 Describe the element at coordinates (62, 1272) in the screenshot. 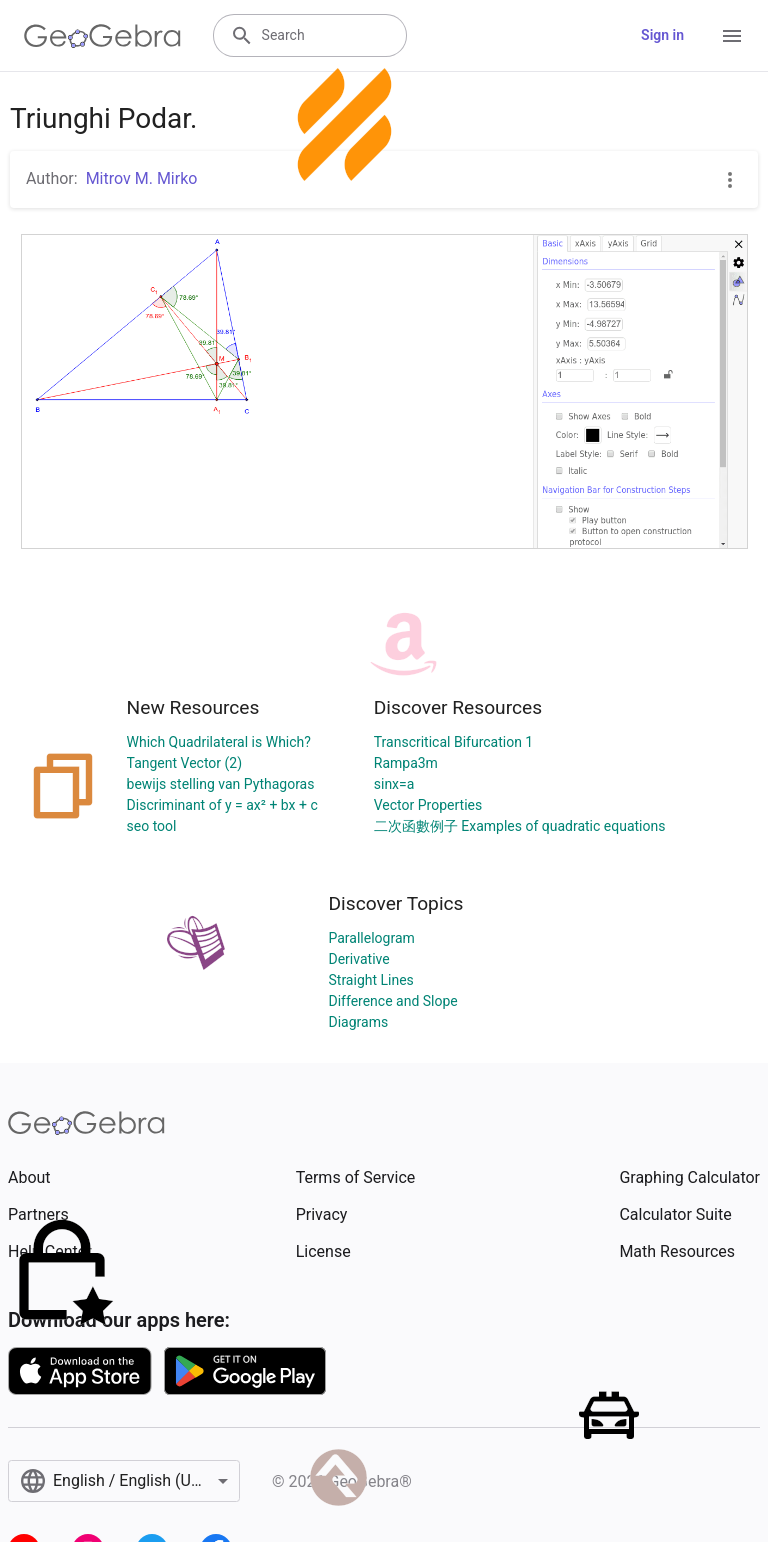

I see `mark a password or credential as a favorite` at that location.